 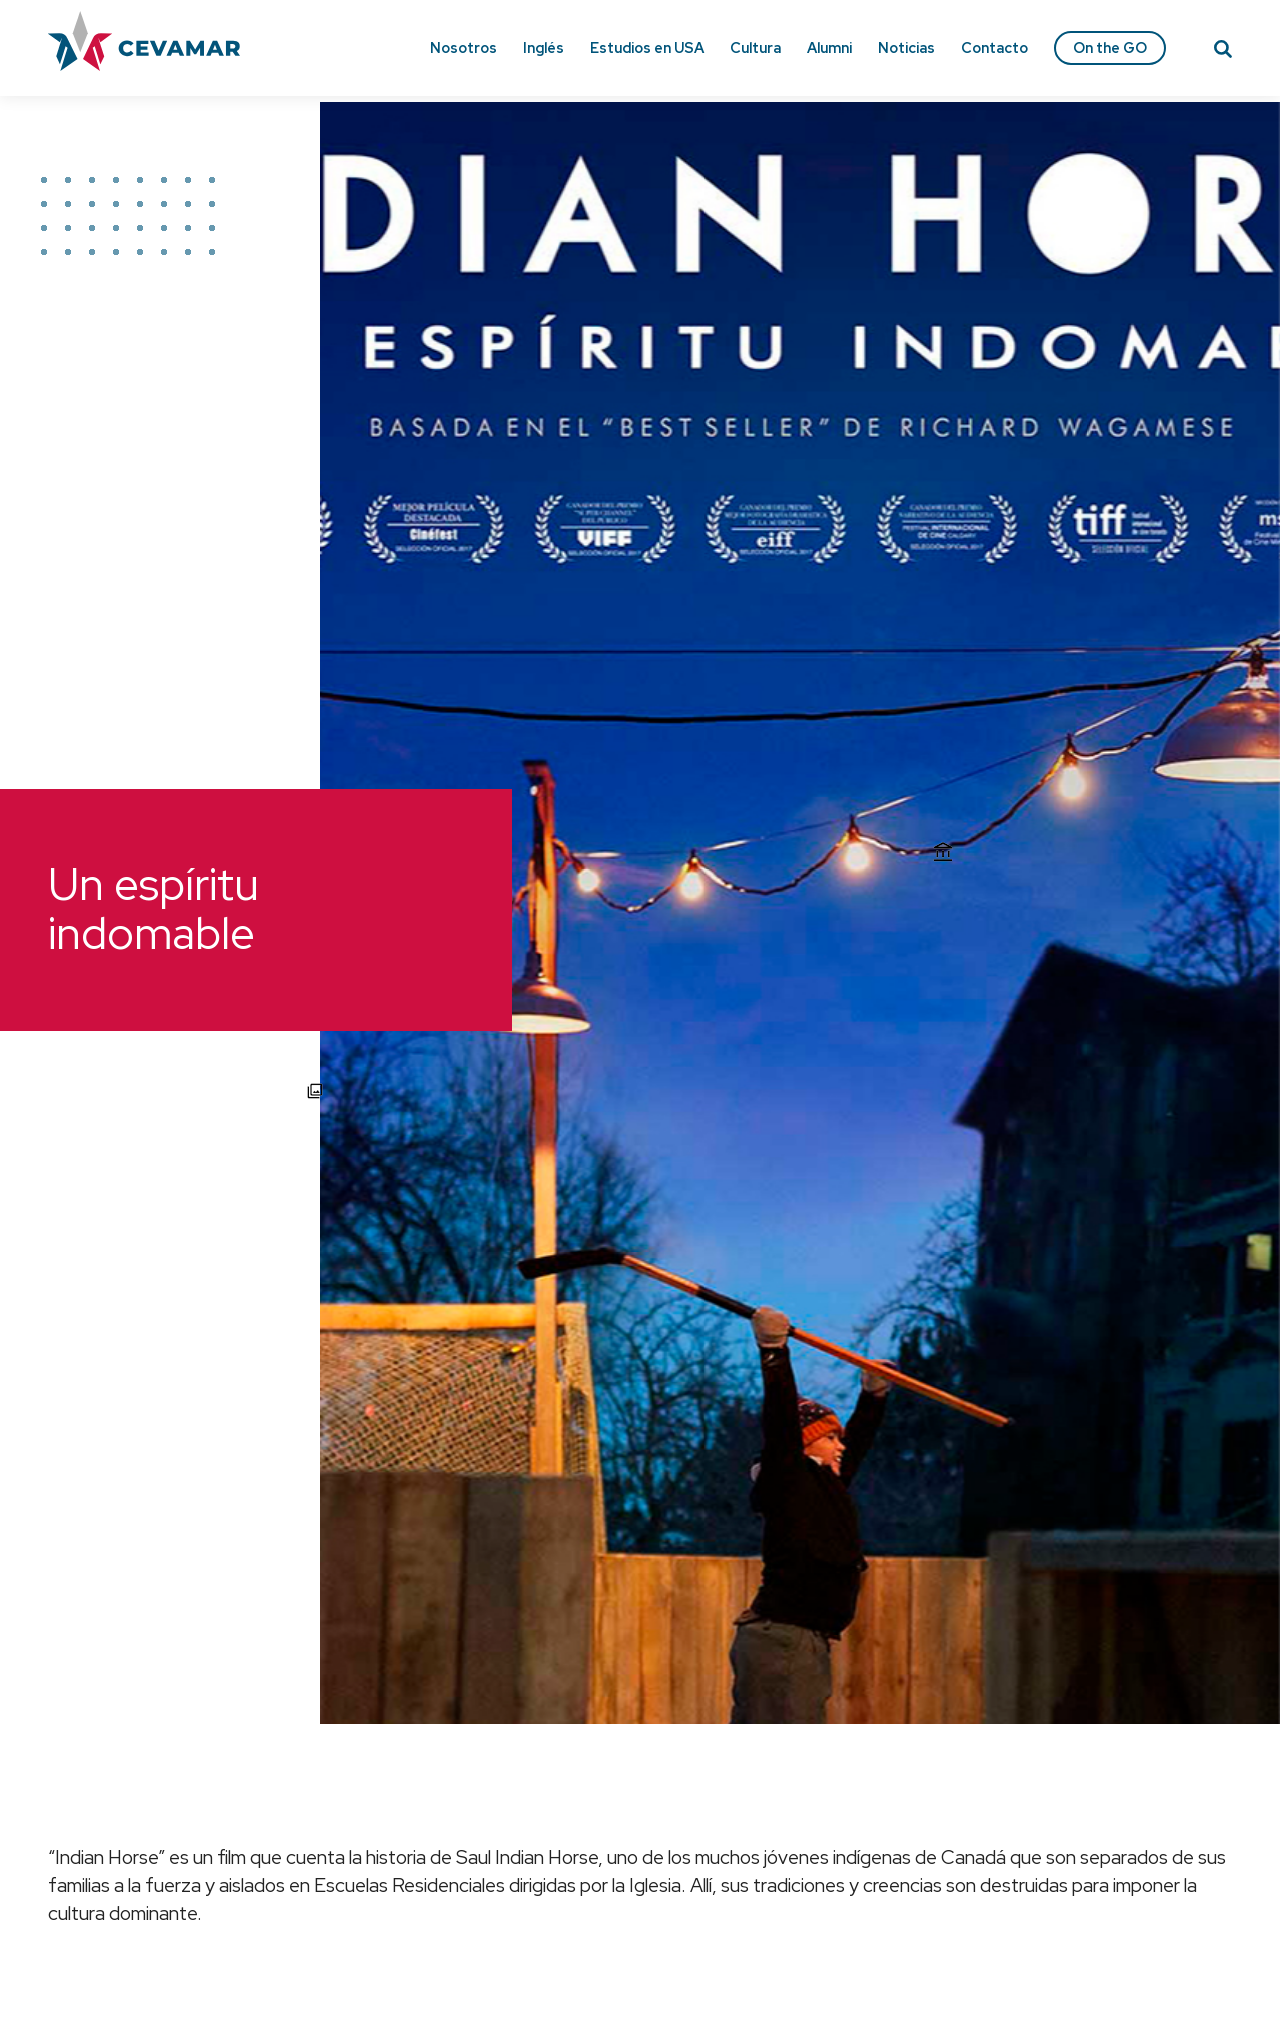 What do you see at coordinates (315, 1091) in the screenshot?
I see `filter or sort images in a gallery` at bounding box center [315, 1091].